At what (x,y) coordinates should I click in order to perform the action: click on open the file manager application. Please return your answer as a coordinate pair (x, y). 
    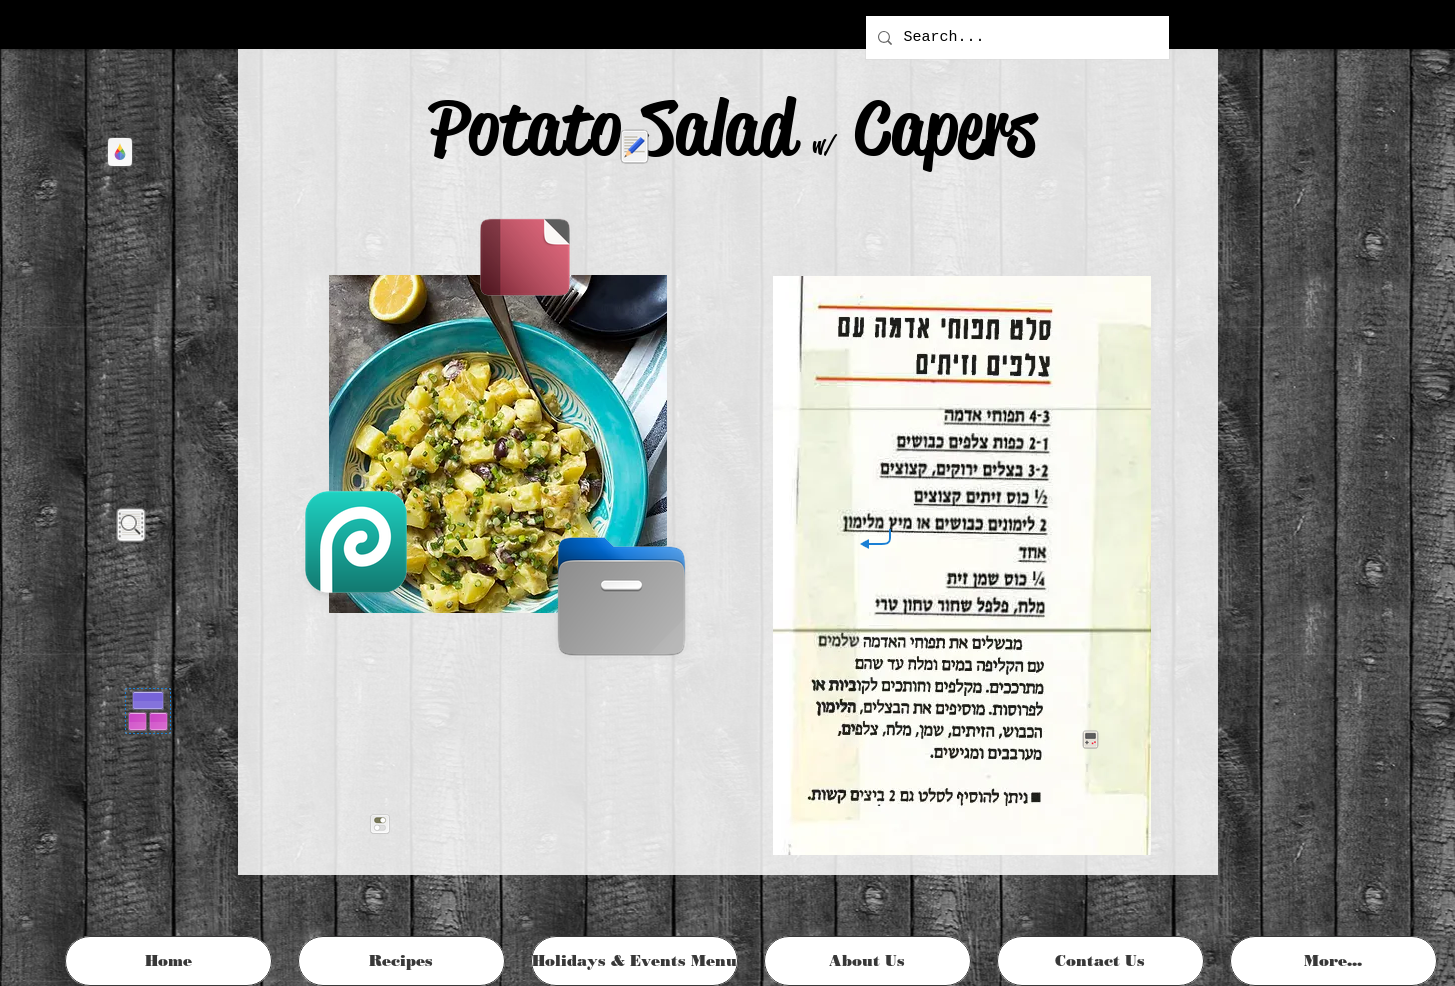
    Looking at the image, I should click on (621, 596).